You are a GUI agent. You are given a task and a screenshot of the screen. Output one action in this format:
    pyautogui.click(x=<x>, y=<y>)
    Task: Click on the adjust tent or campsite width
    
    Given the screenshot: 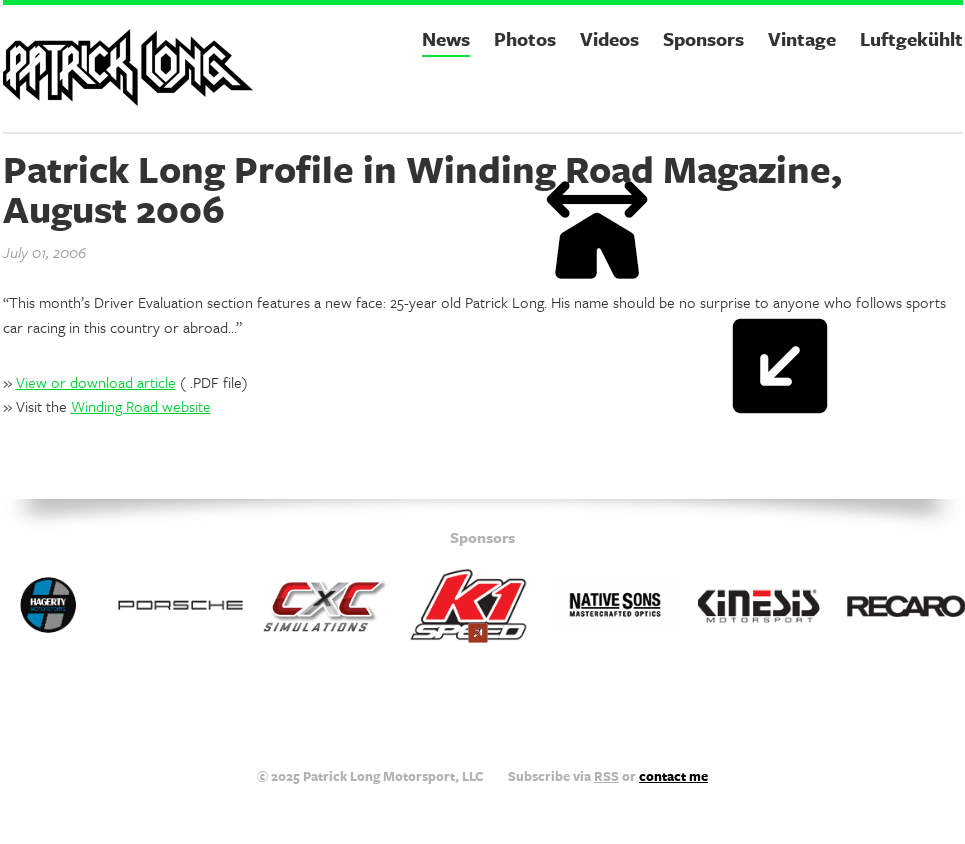 What is the action you would take?
    pyautogui.click(x=597, y=230)
    